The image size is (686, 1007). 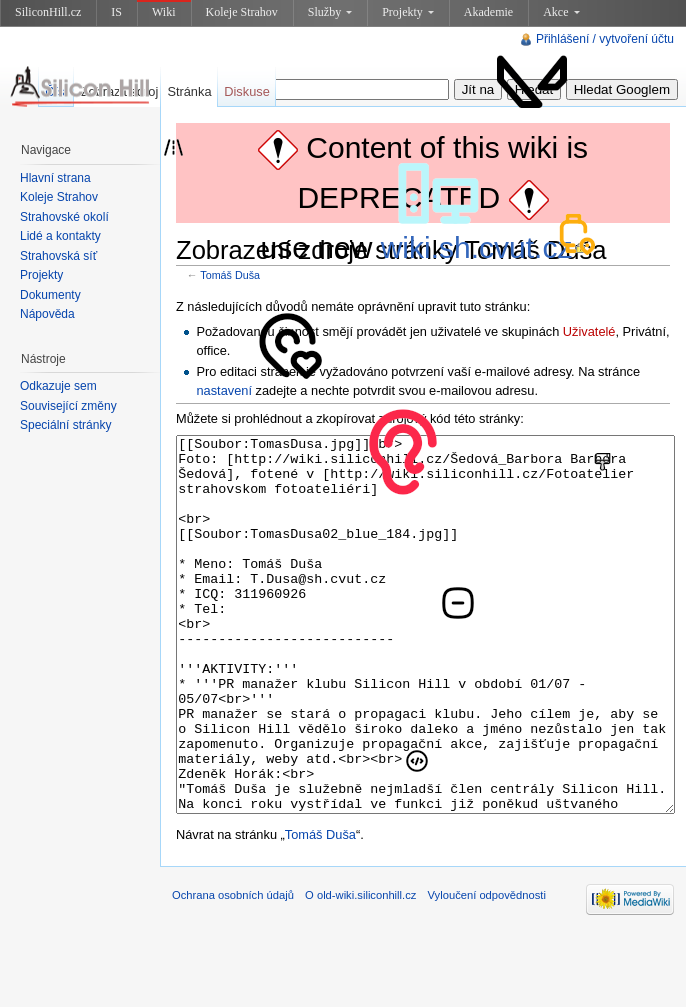 I want to click on remove an item from a list or collection, so click(x=458, y=603).